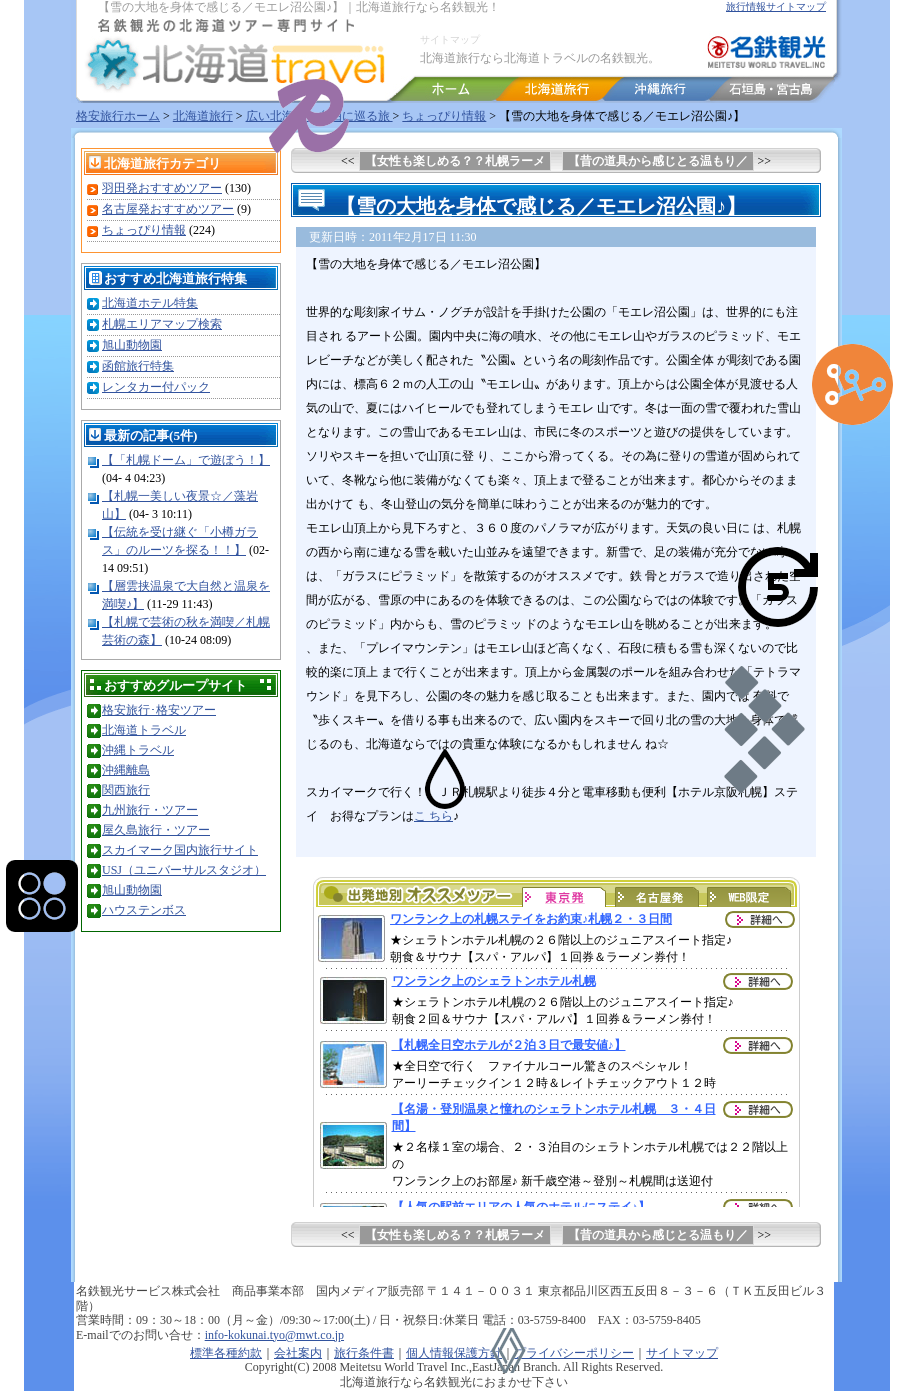 This screenshot has width=913, height=1391. I want to click on moo print and design services logo, so click(445, 779).